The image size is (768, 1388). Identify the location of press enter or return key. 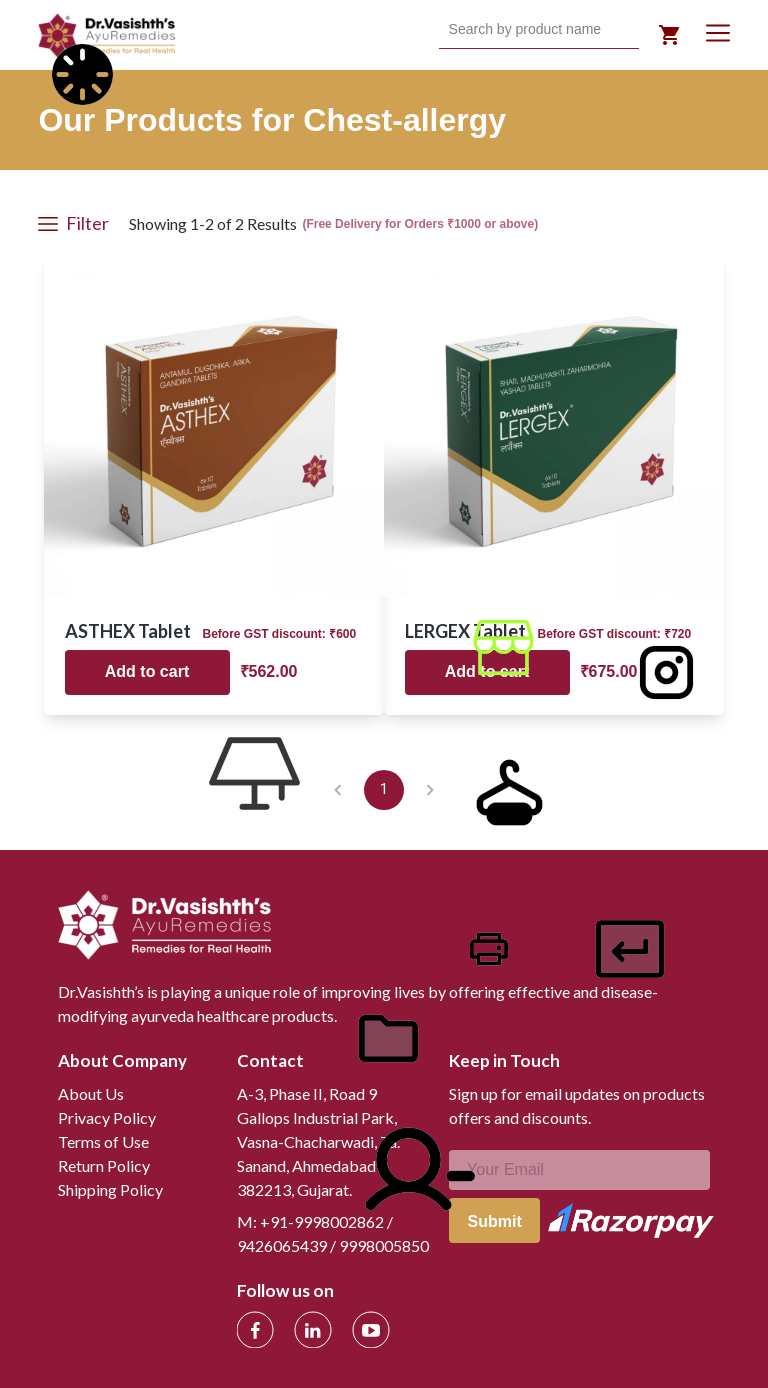
(630, 949).